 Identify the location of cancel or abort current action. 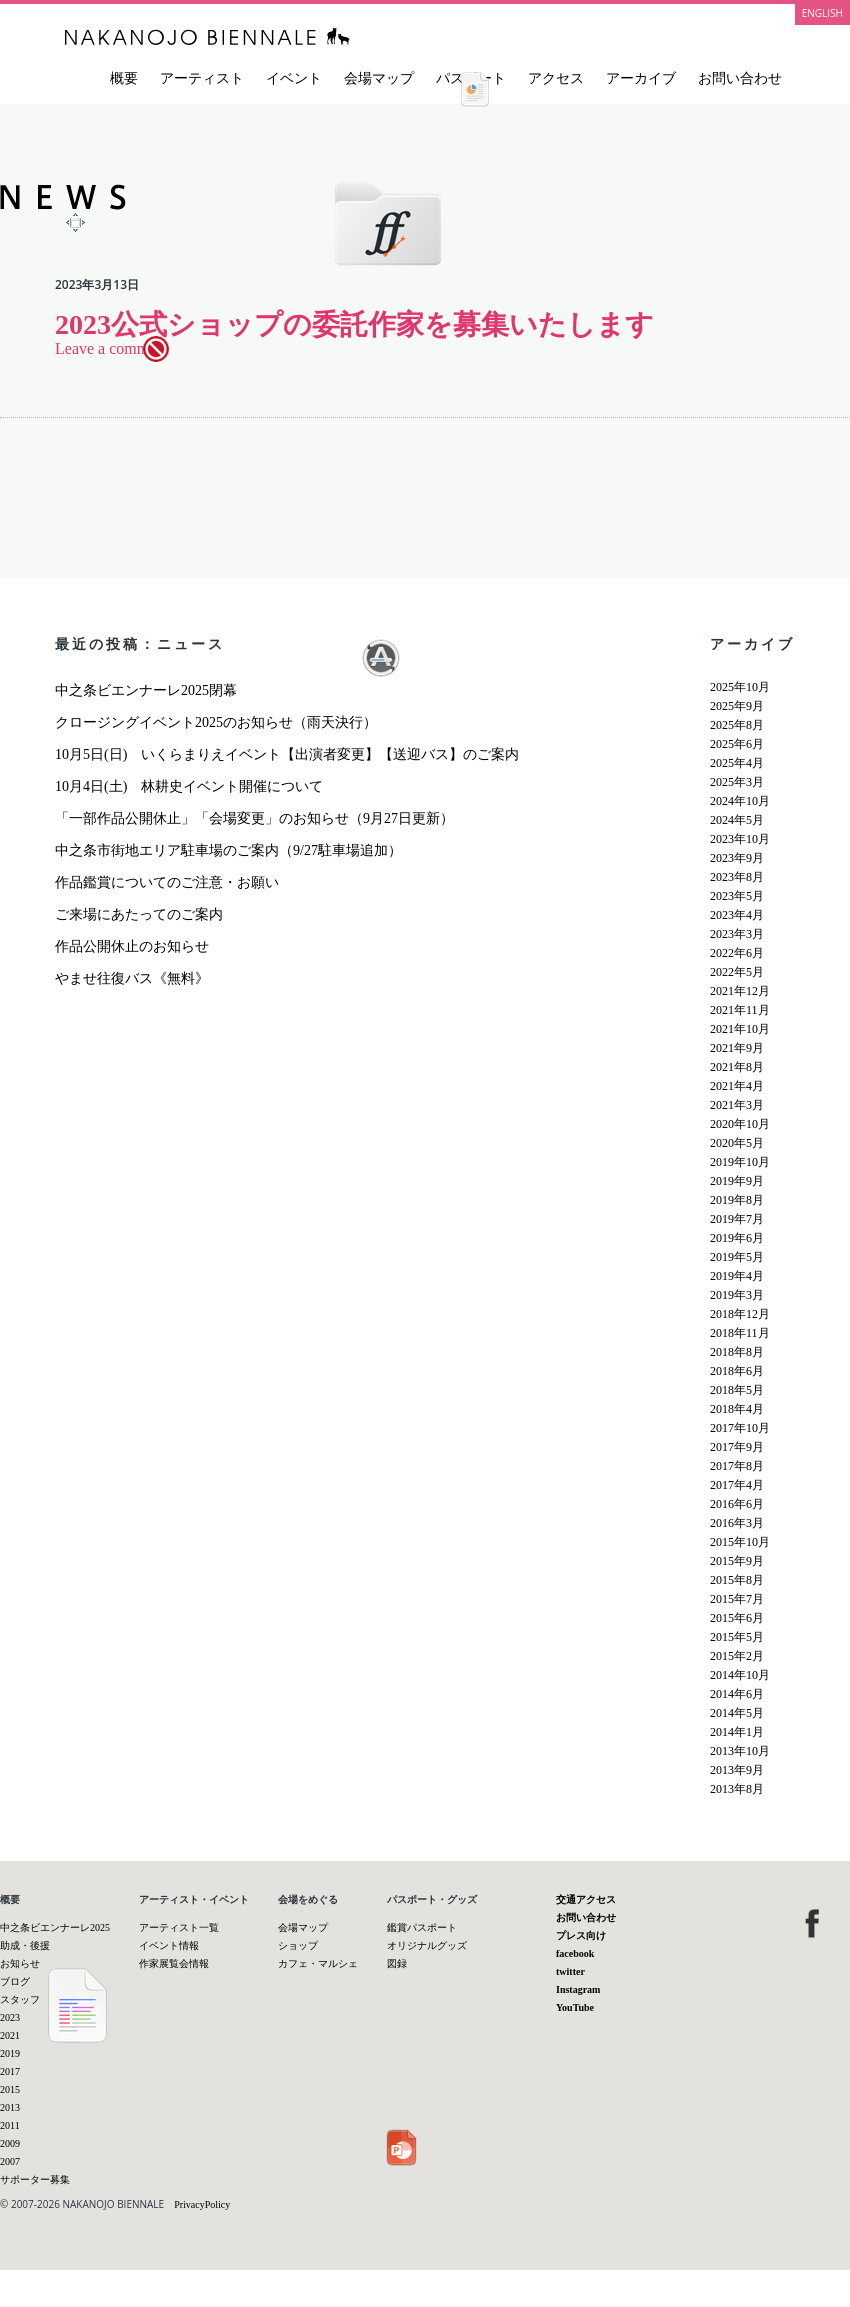
(156, 349).